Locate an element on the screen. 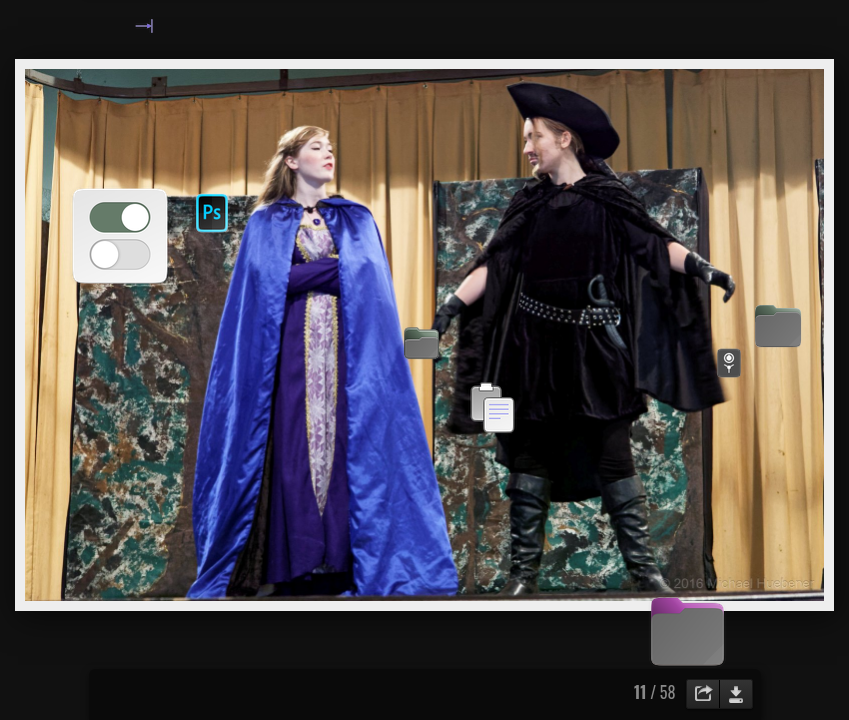 The image size is (849, 720). skip to the last item in a list or queue is located at coordinates (144, 26).